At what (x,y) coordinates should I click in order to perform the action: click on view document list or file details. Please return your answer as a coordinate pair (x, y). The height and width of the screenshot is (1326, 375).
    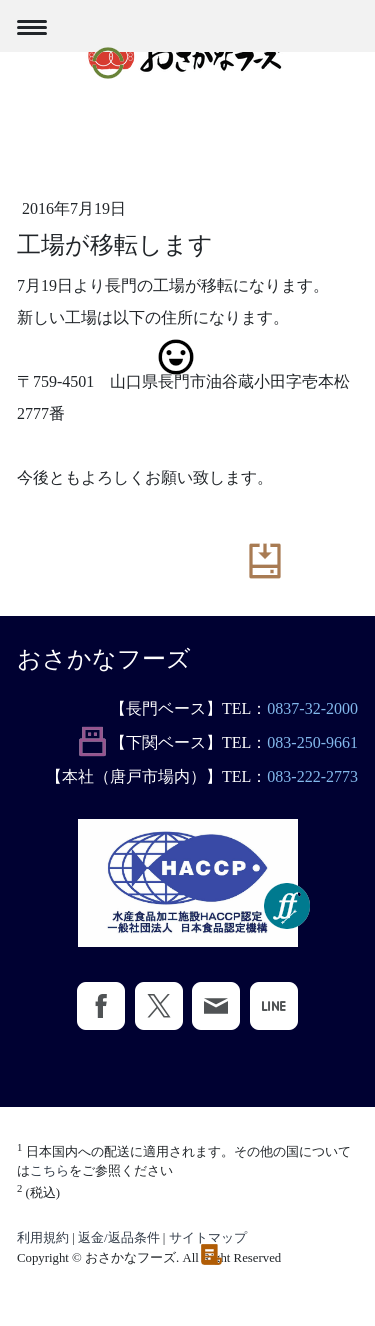
    Looking at the image, I should click on (211, 1254).